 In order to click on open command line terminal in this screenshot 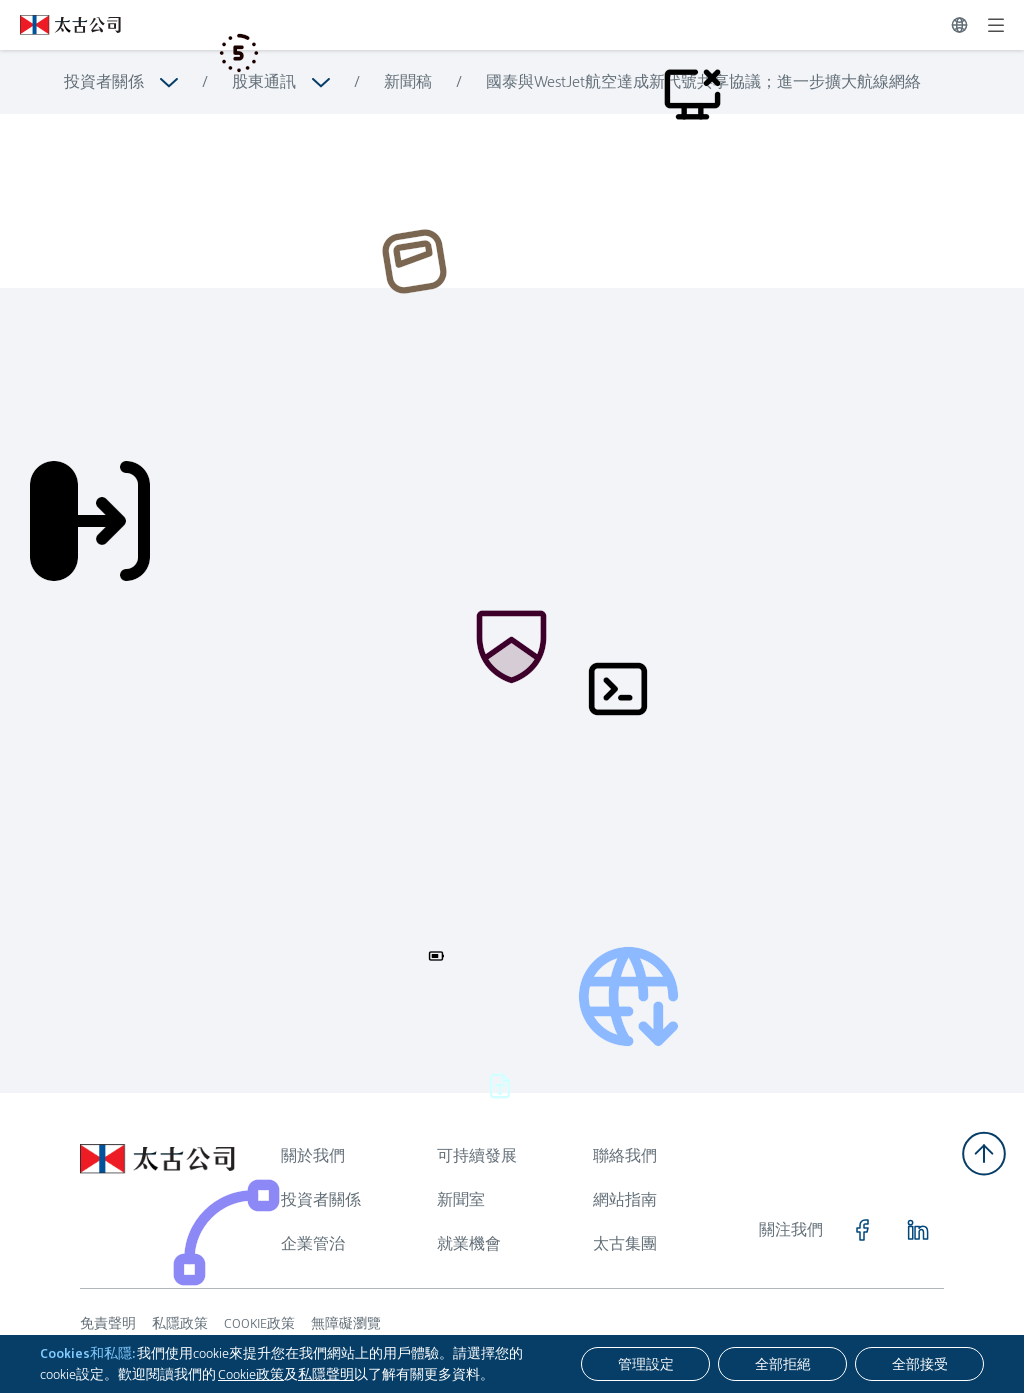, I will do `click(618, 689)`.